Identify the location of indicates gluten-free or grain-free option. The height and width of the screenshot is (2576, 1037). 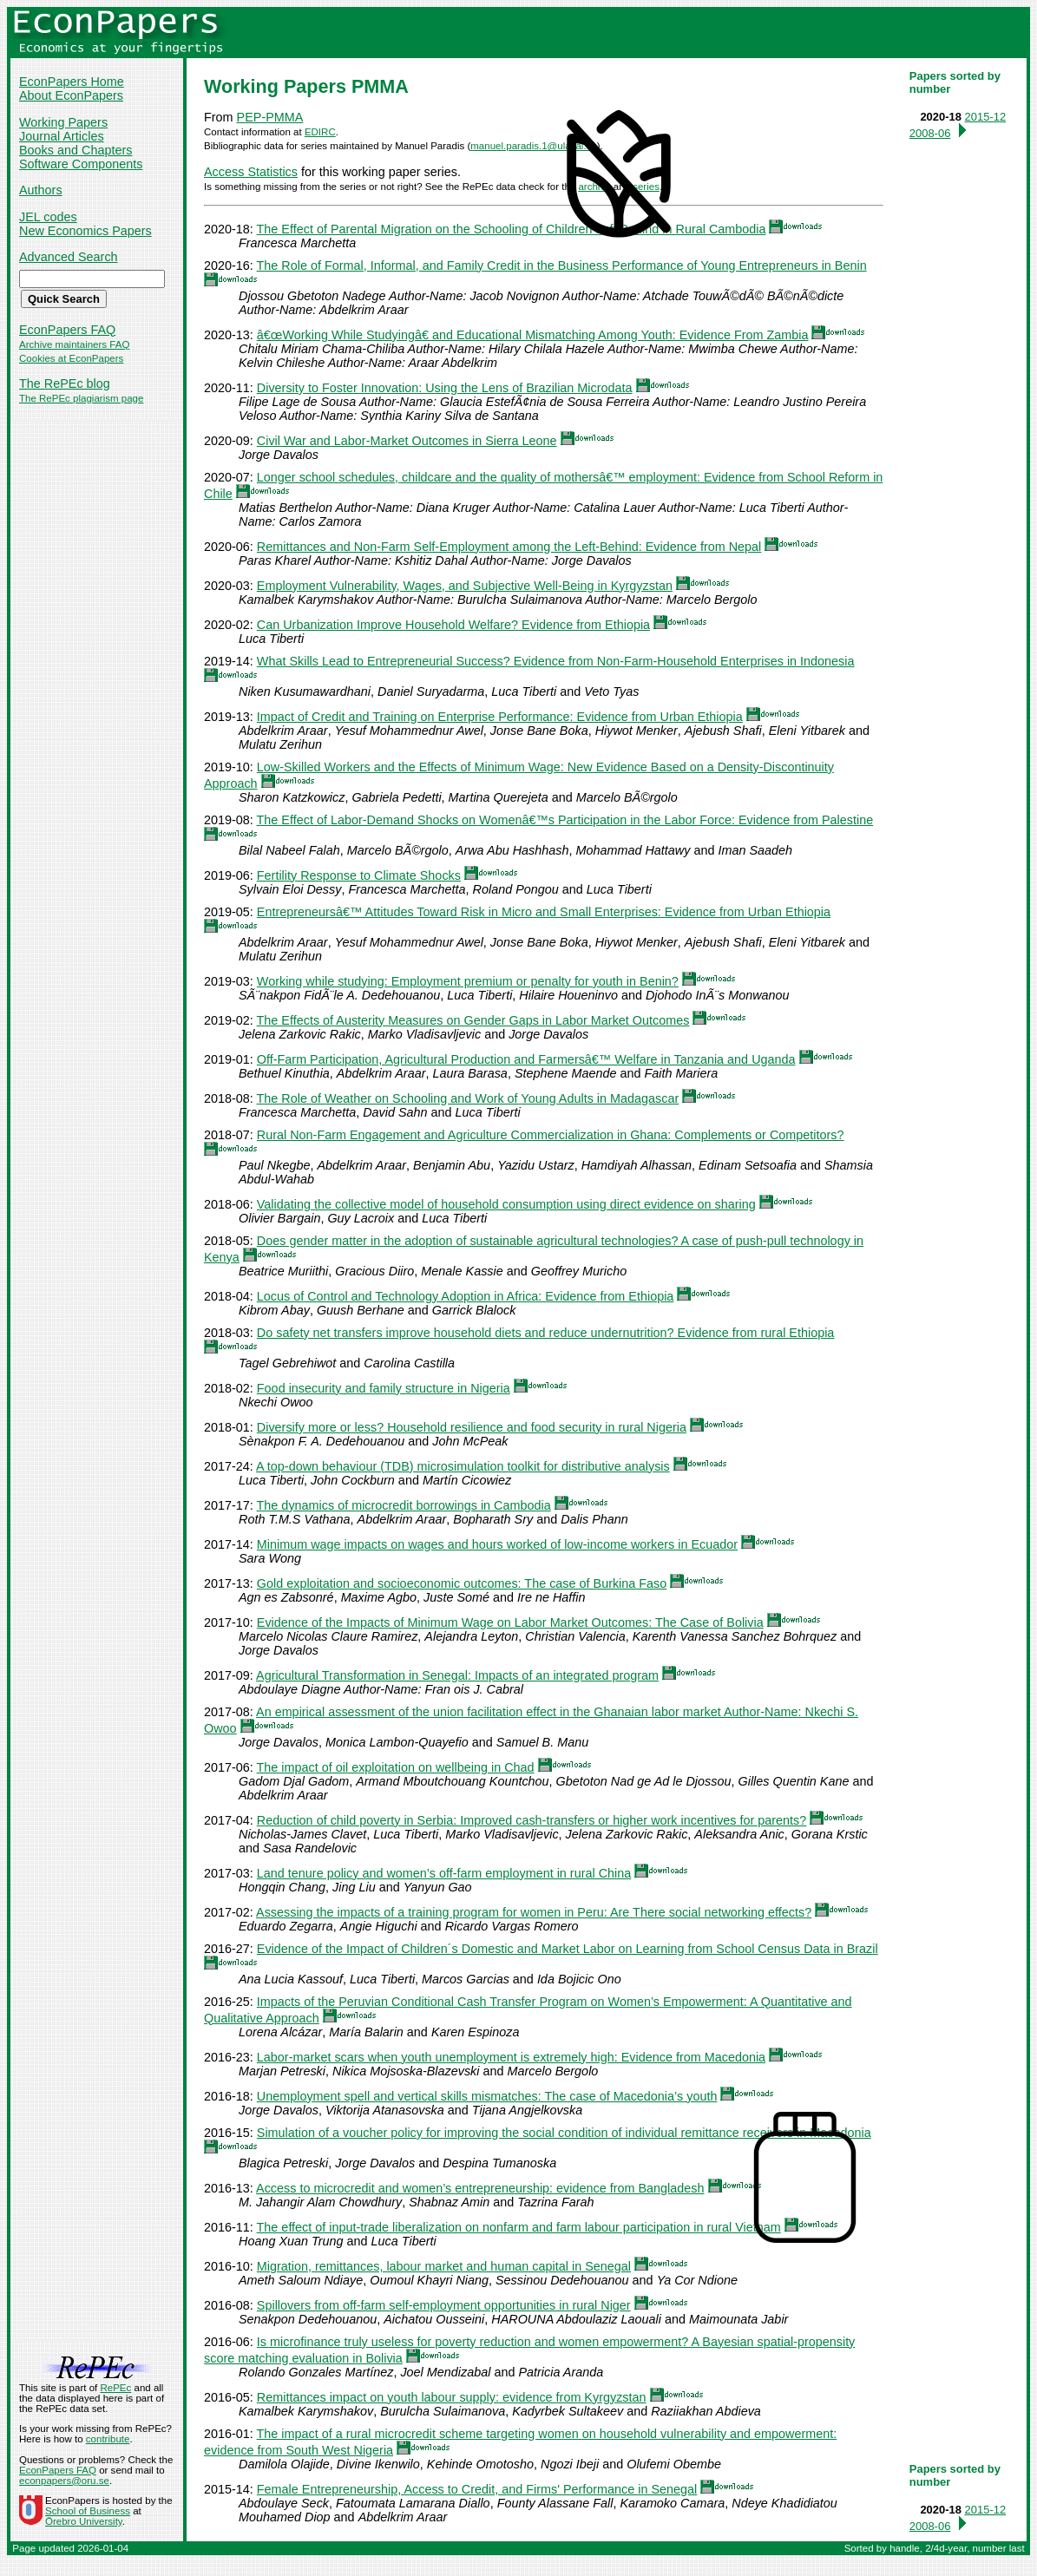
(619, 176).